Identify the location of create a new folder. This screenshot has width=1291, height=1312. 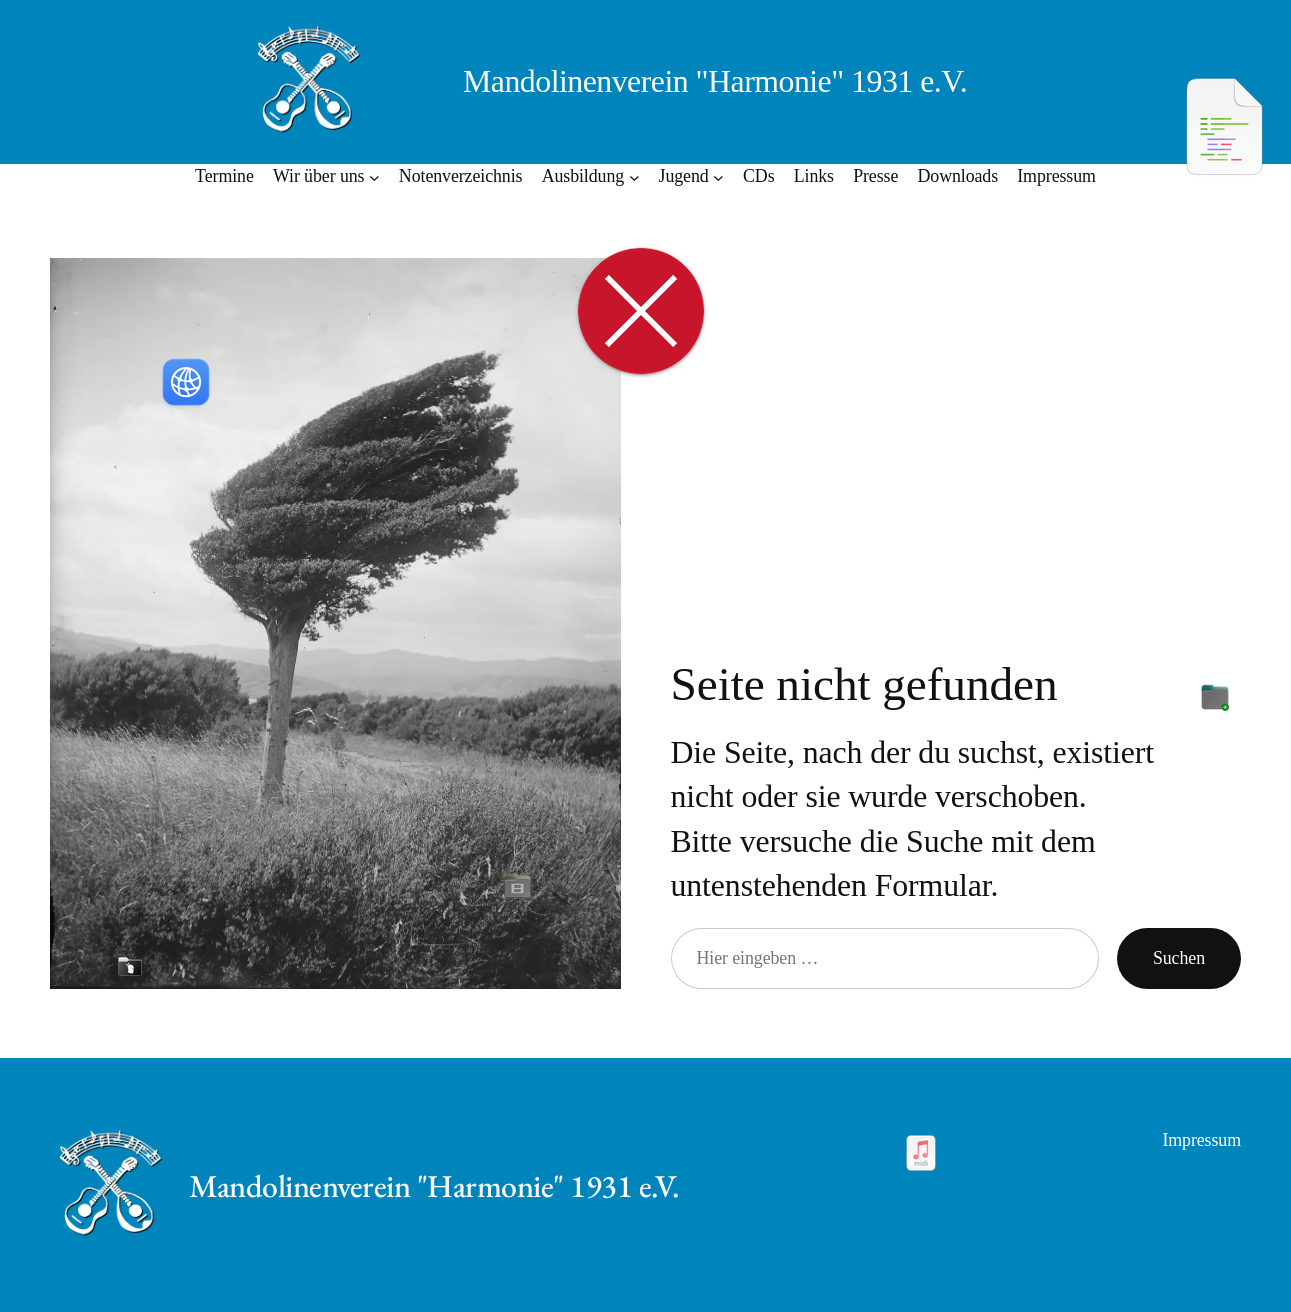
(1215, 697).